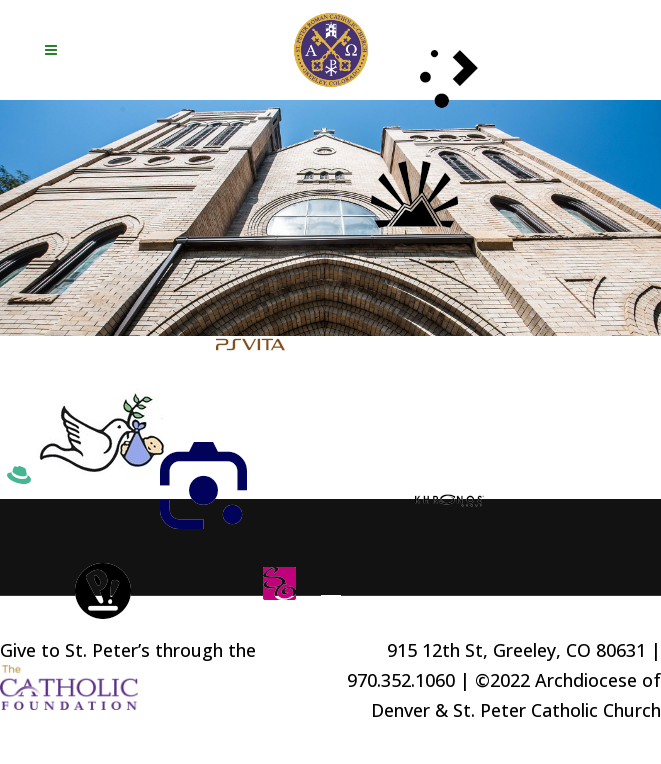 The image size is (661, 764). Describe the element at coordinates (449, 500) in the screenshot. I see `khronos group company logo` at that location.